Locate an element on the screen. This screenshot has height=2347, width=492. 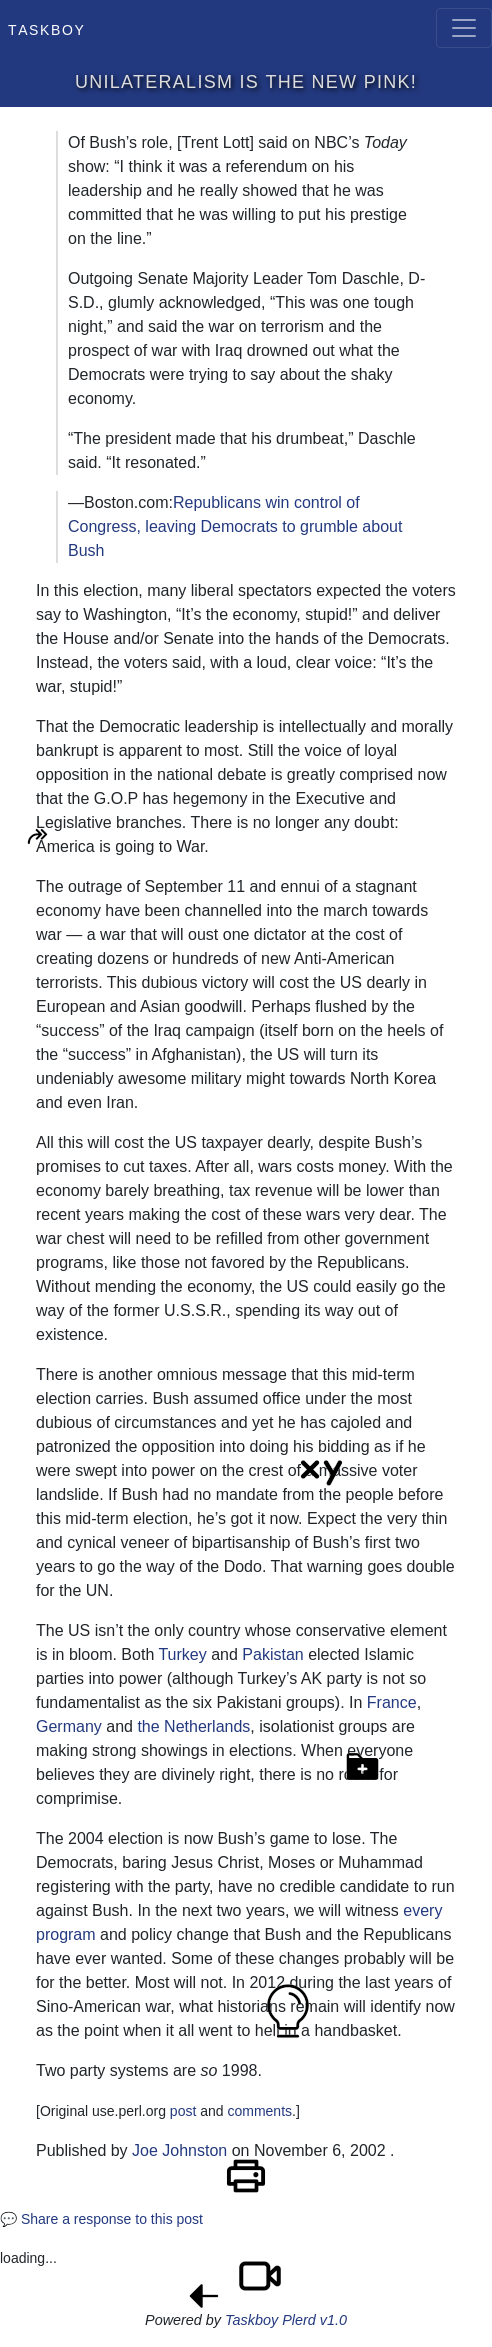
access mathematical or algebraic functions is located at coordinates (321, 1469).